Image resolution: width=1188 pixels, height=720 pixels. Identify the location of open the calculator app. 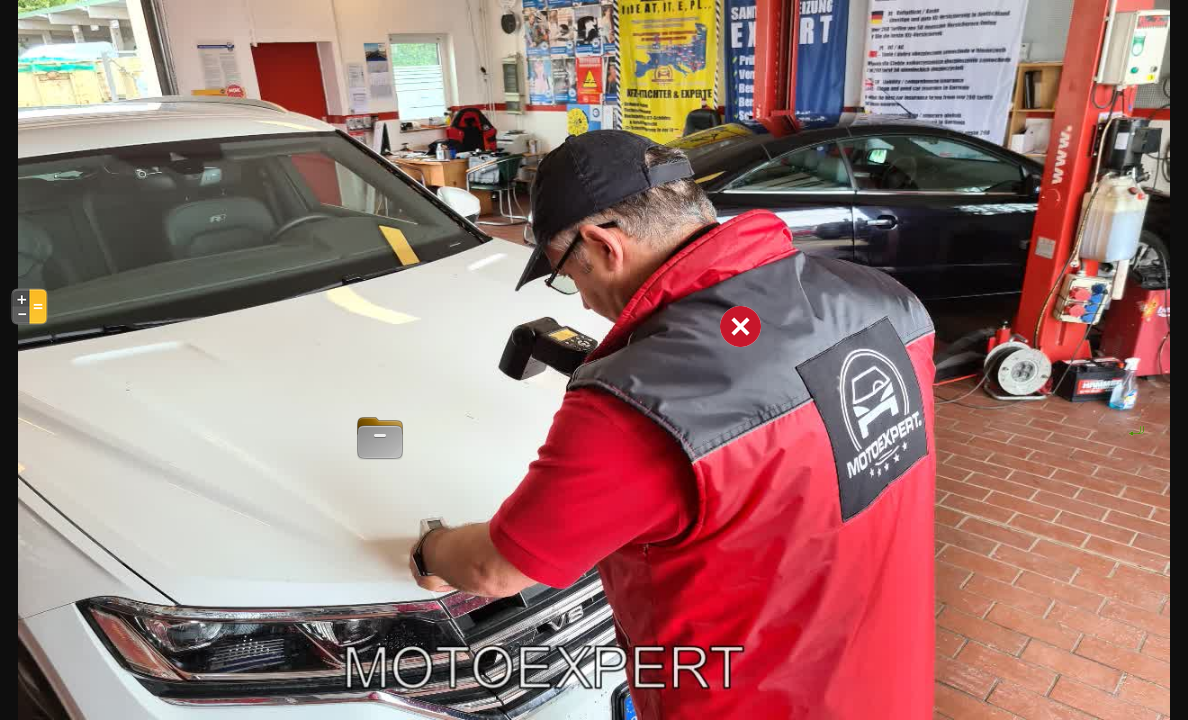
(29, 306).